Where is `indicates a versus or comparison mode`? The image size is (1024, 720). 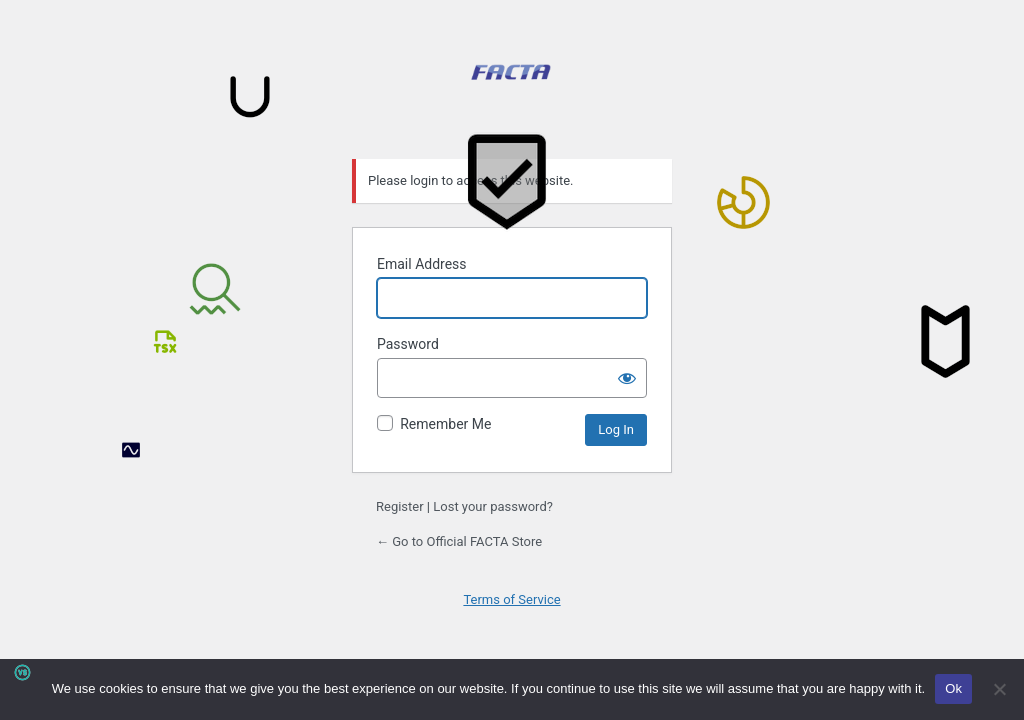
indicates a versus or comparison mode is located at coordinates (22, 672).